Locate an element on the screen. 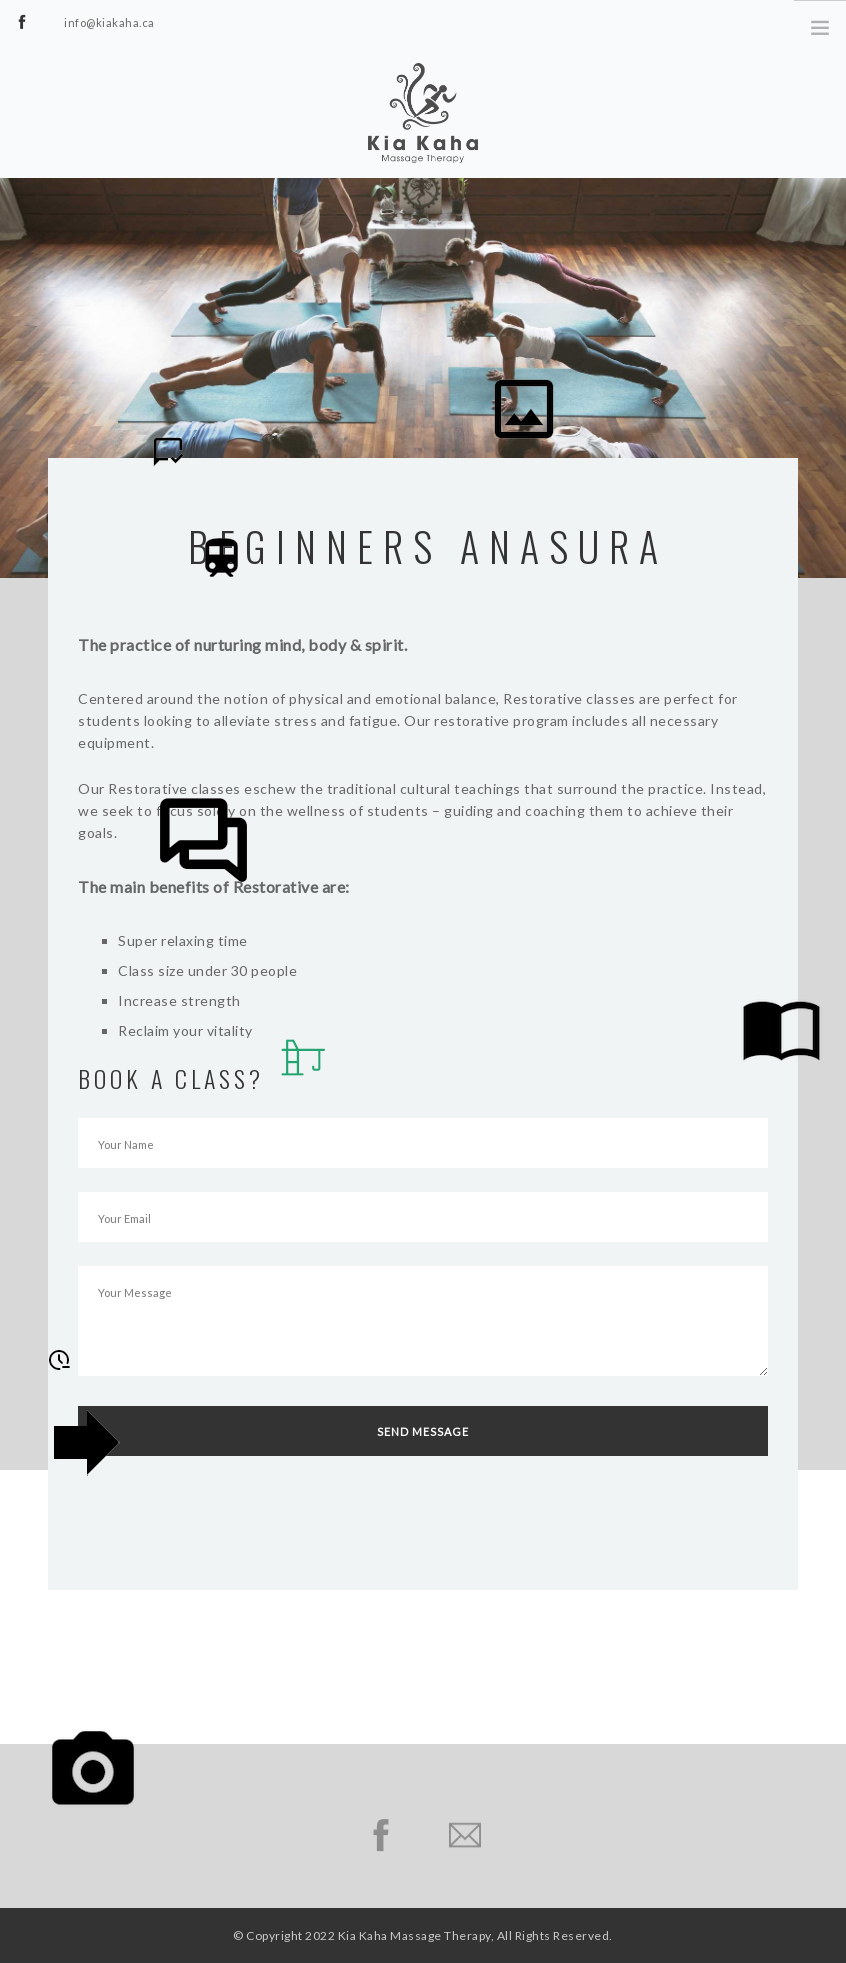 This screenshot has height=1963, width=846. view train schedules or routes is located at coordinates (221, 558).